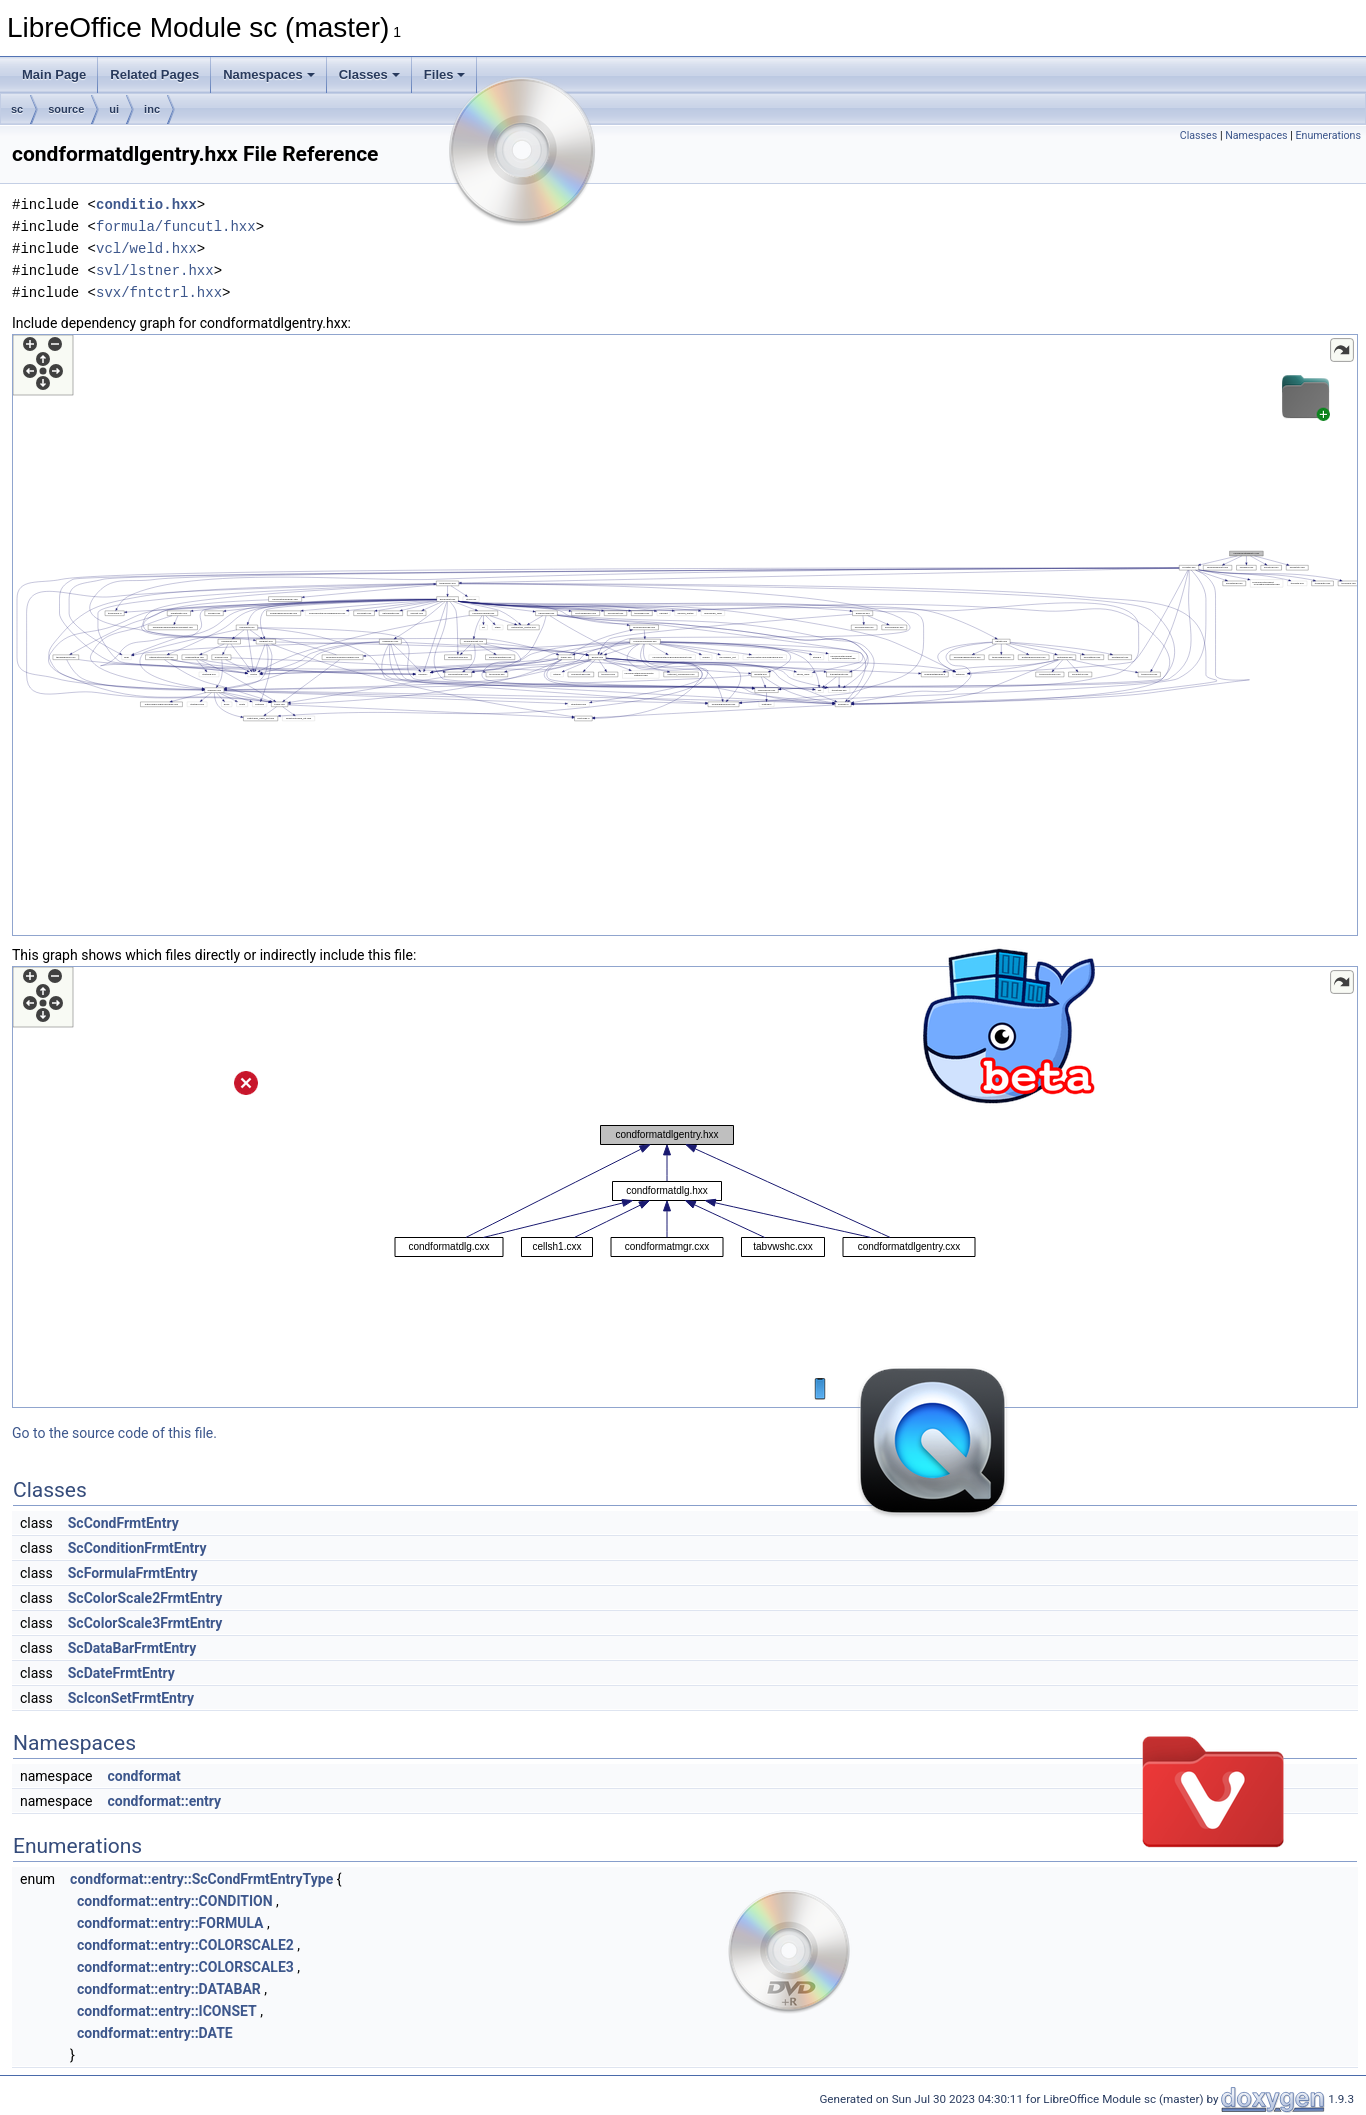  Describe the element at coordinates (1212, 1795) in the screenshot. I see `open vivaldi browser downloads folder` at that location.